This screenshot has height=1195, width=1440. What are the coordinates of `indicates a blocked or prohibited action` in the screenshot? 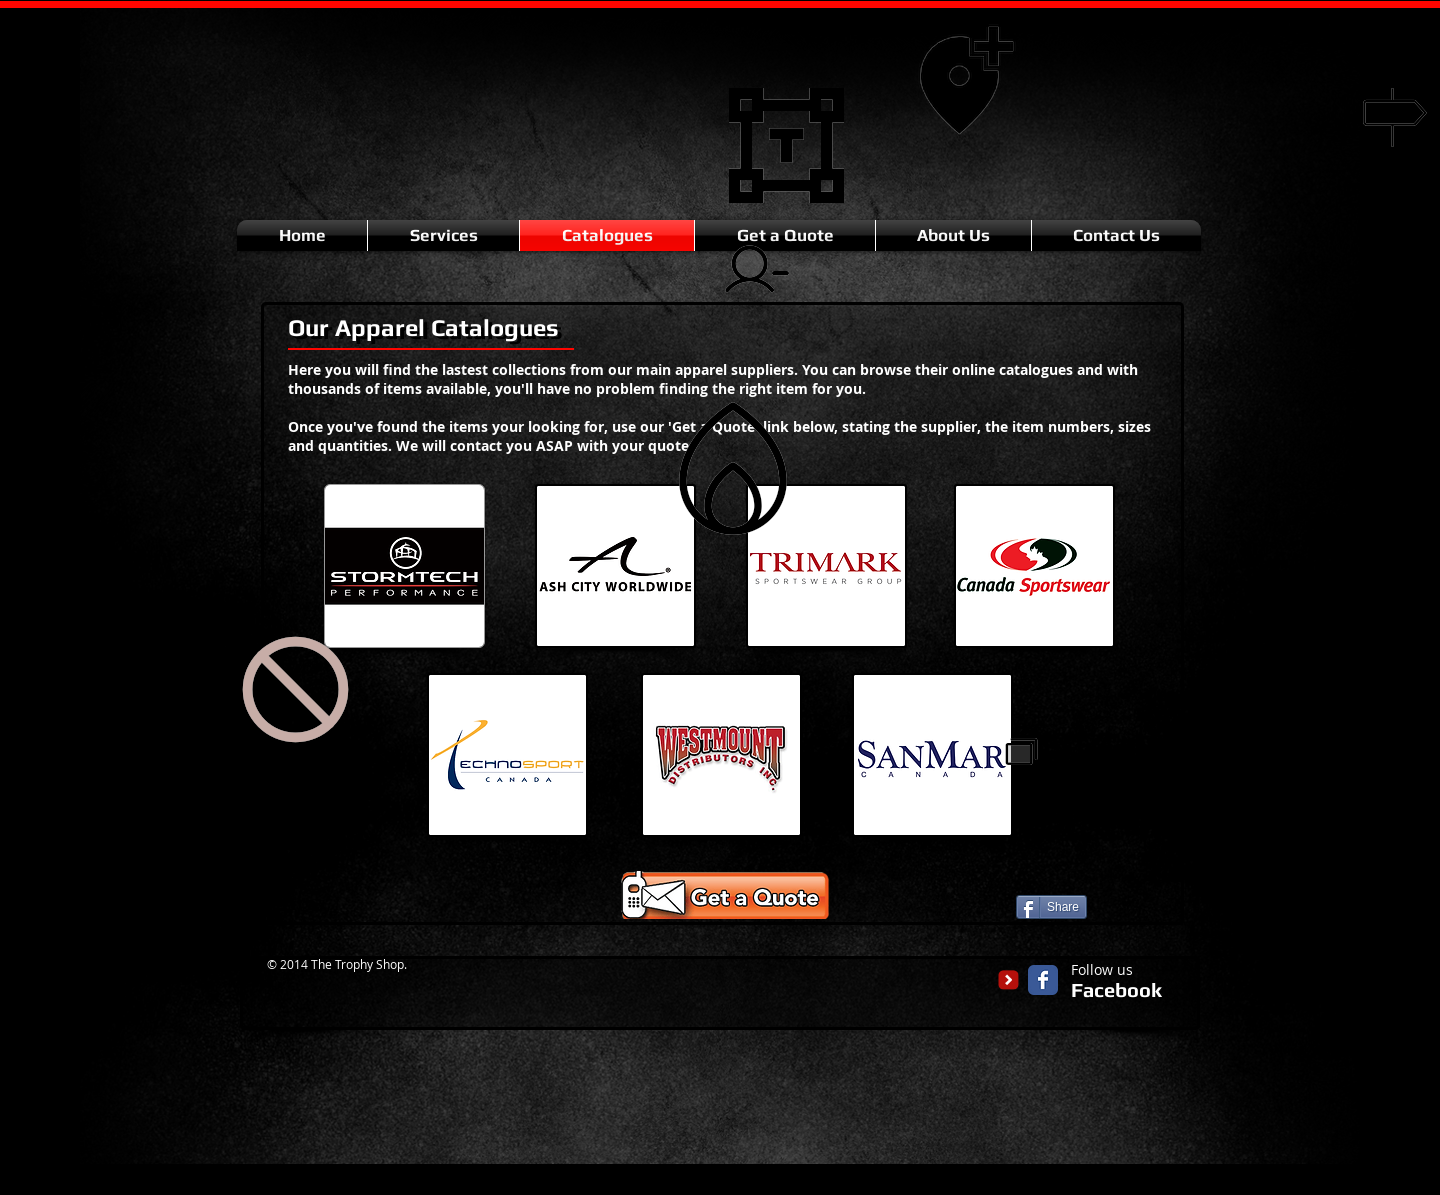 It's located at (295, 689).